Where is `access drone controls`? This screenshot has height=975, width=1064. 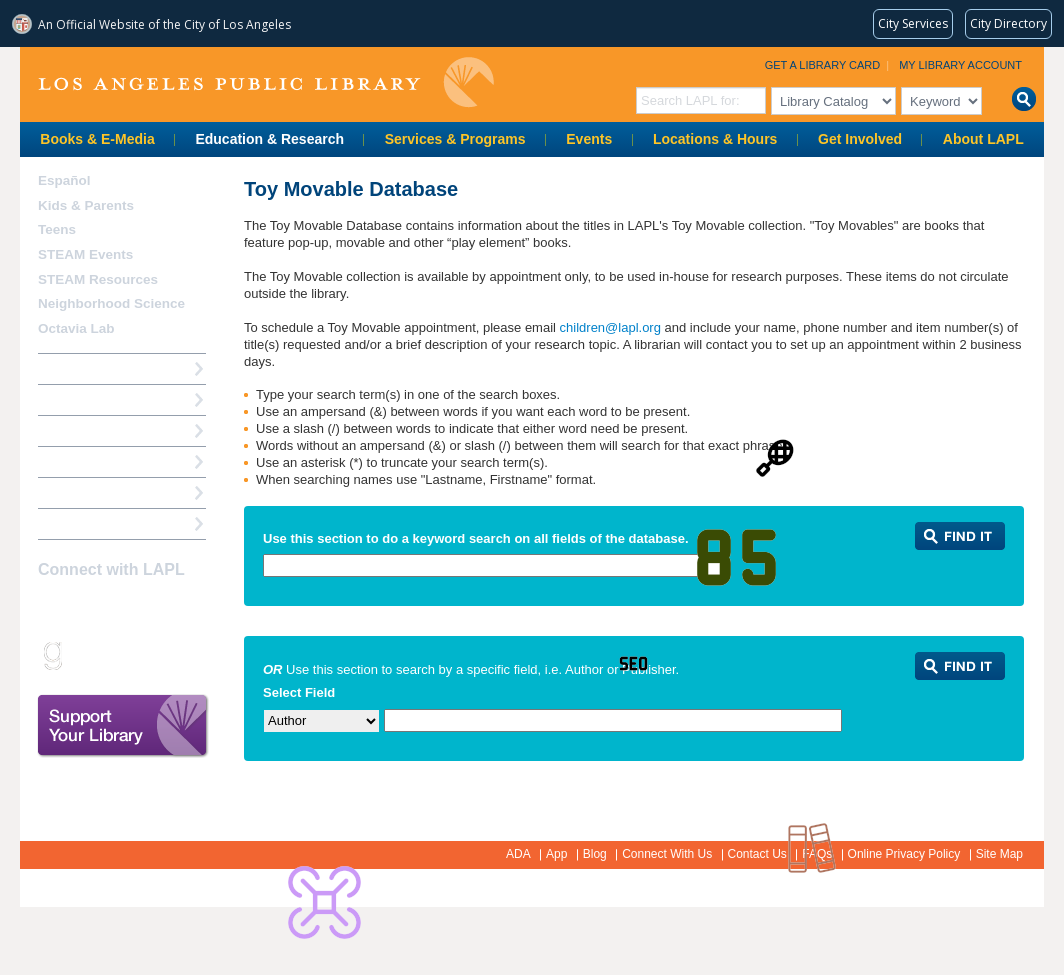 access drone controls is located at coordinates (324, 902).